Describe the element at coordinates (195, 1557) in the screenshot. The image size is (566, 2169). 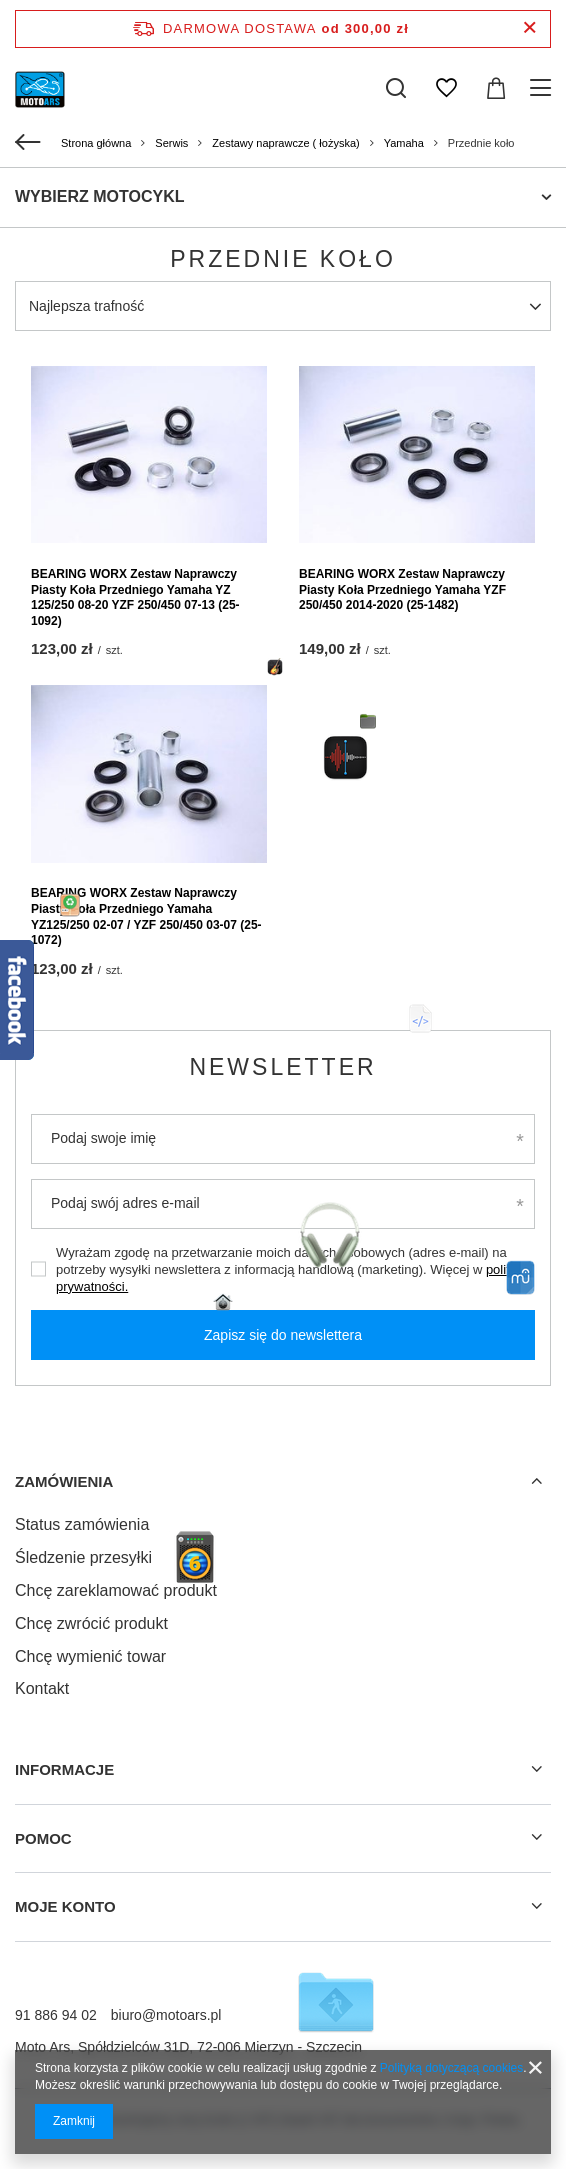
I see `access RAID 6 storage configuration` at that location.